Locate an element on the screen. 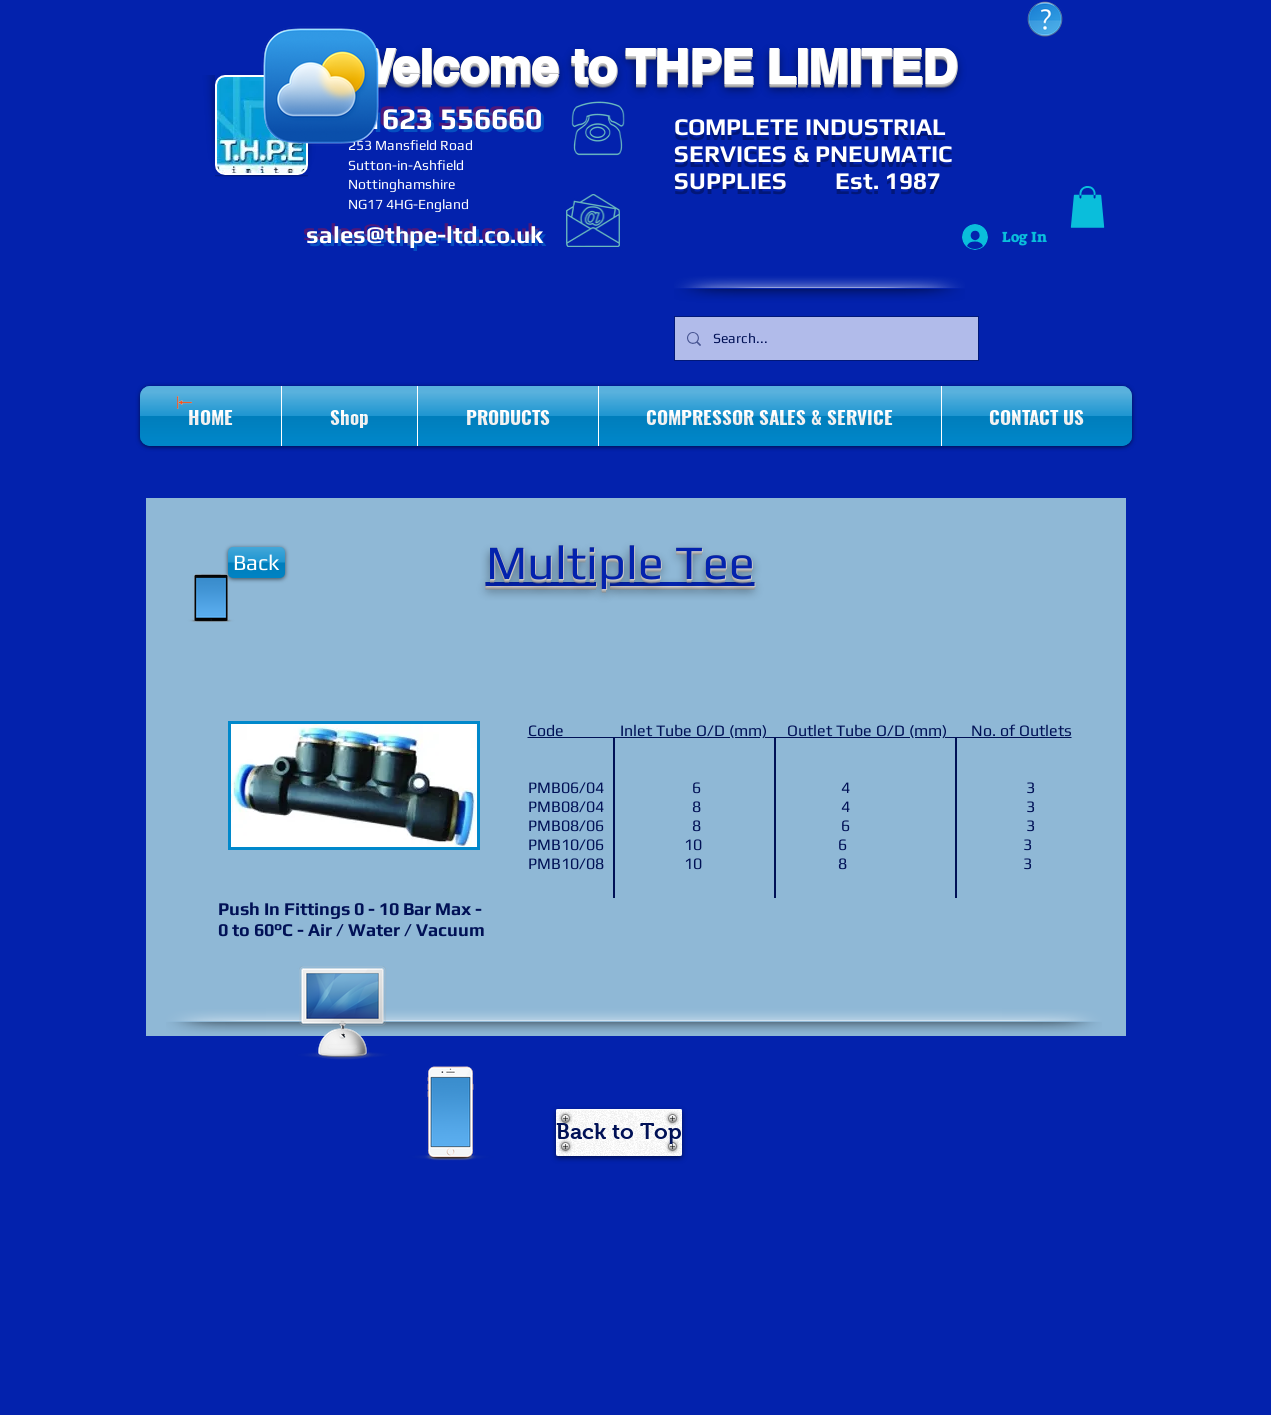 This screenshot has width=1271, height=1415. go to the first item in a list or sequence is located at coordinates (184, 402).